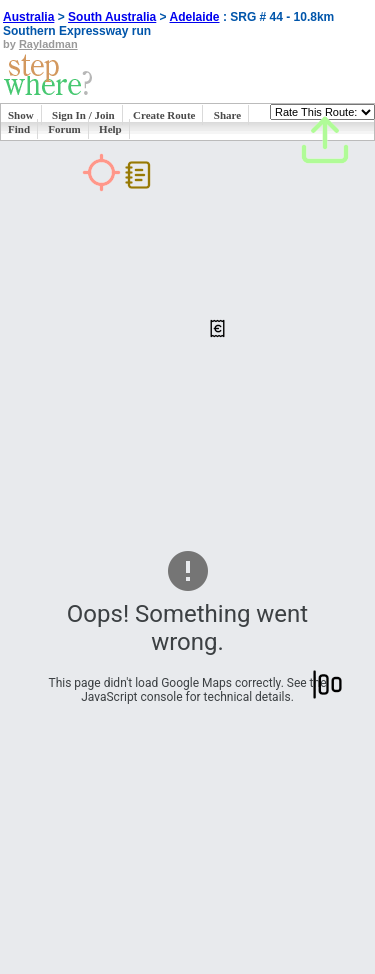 The image size is (375, 974). I want to click on upload a file from your device, so click(325, 140).